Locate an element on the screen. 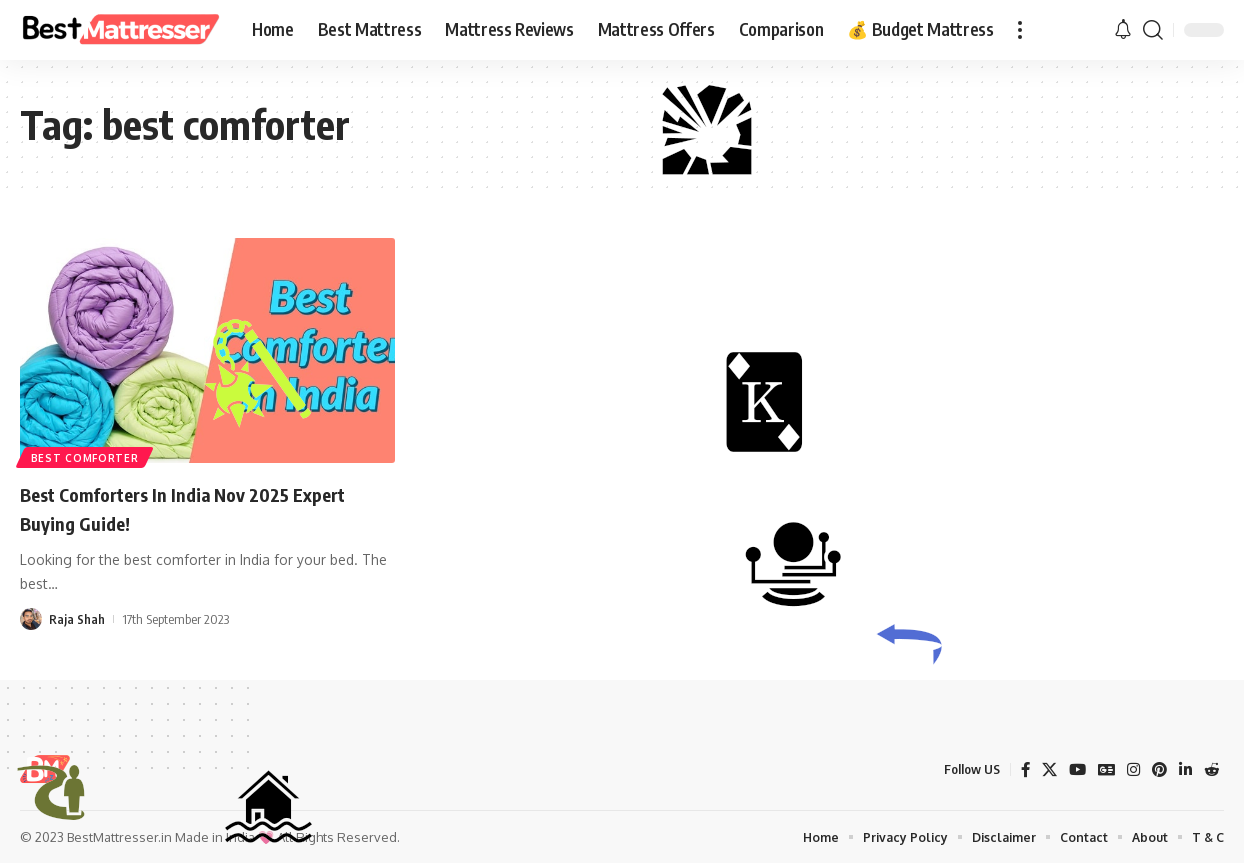 The width and height of the screenshot is (1244, 864). indicates flood warning or alert is located at coordinates (268, 804).